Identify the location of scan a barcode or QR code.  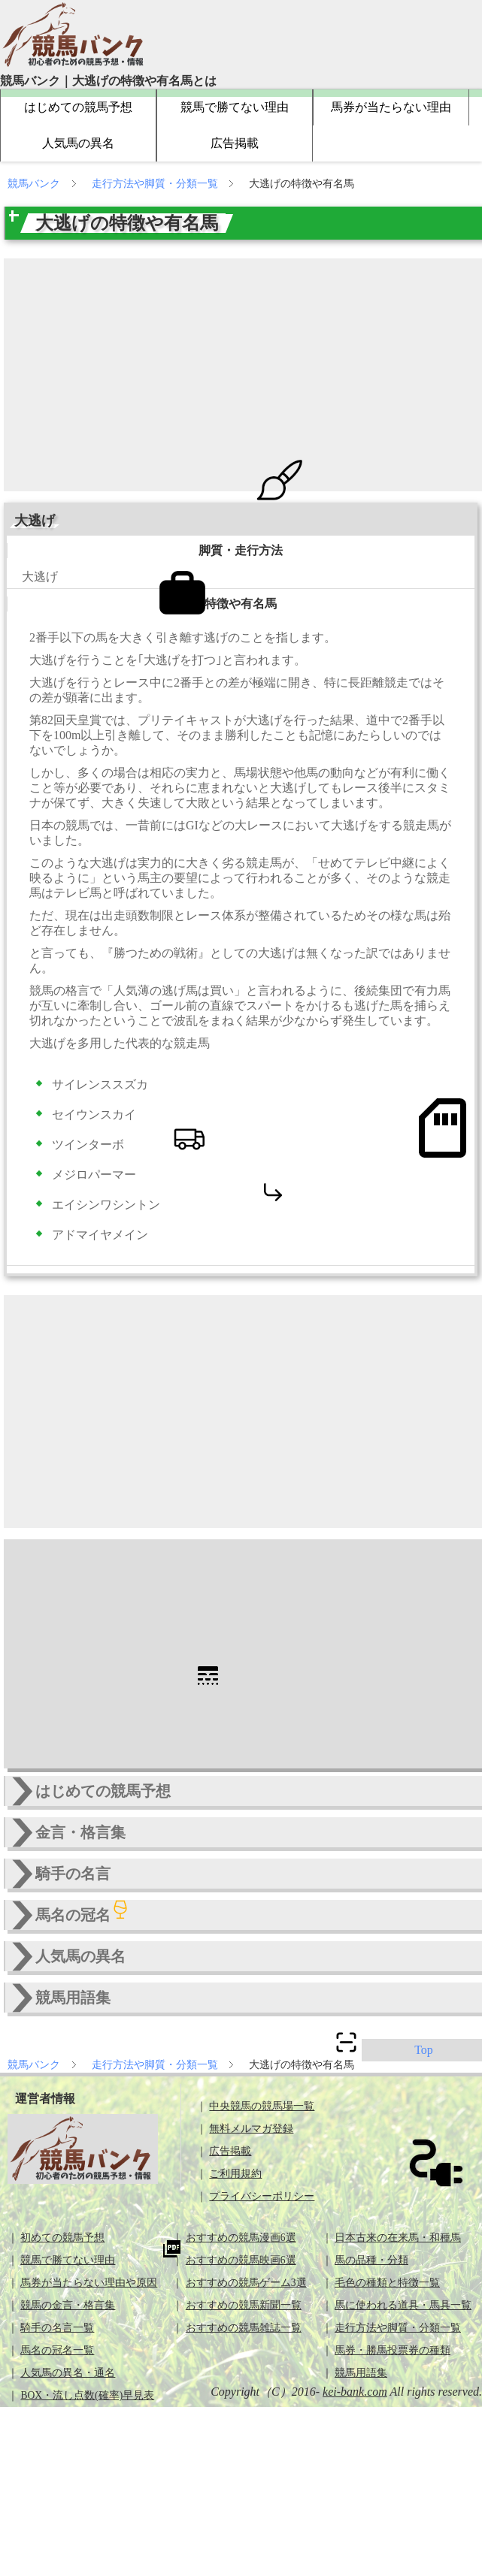
(346, 2042).